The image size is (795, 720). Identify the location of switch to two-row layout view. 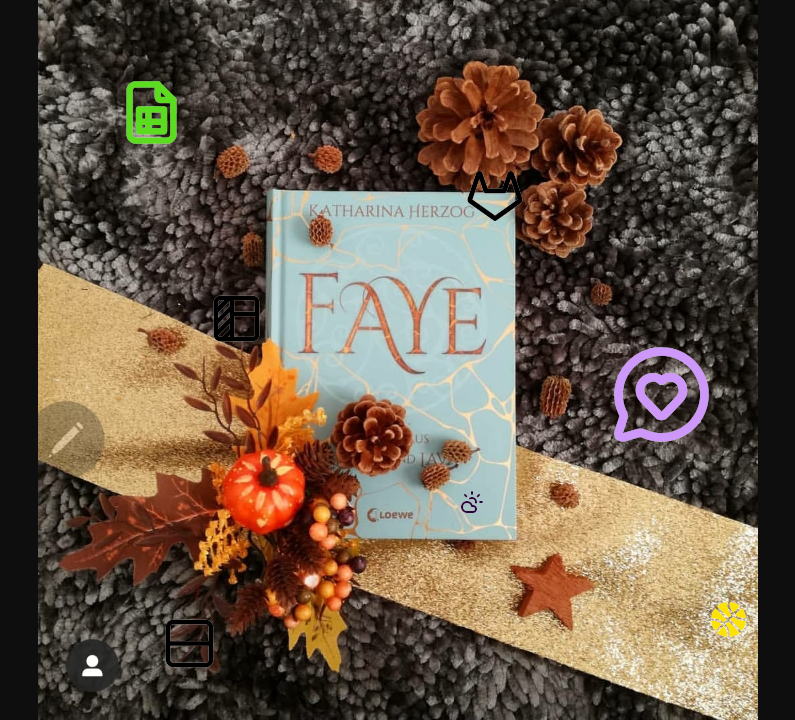
(189, 643).